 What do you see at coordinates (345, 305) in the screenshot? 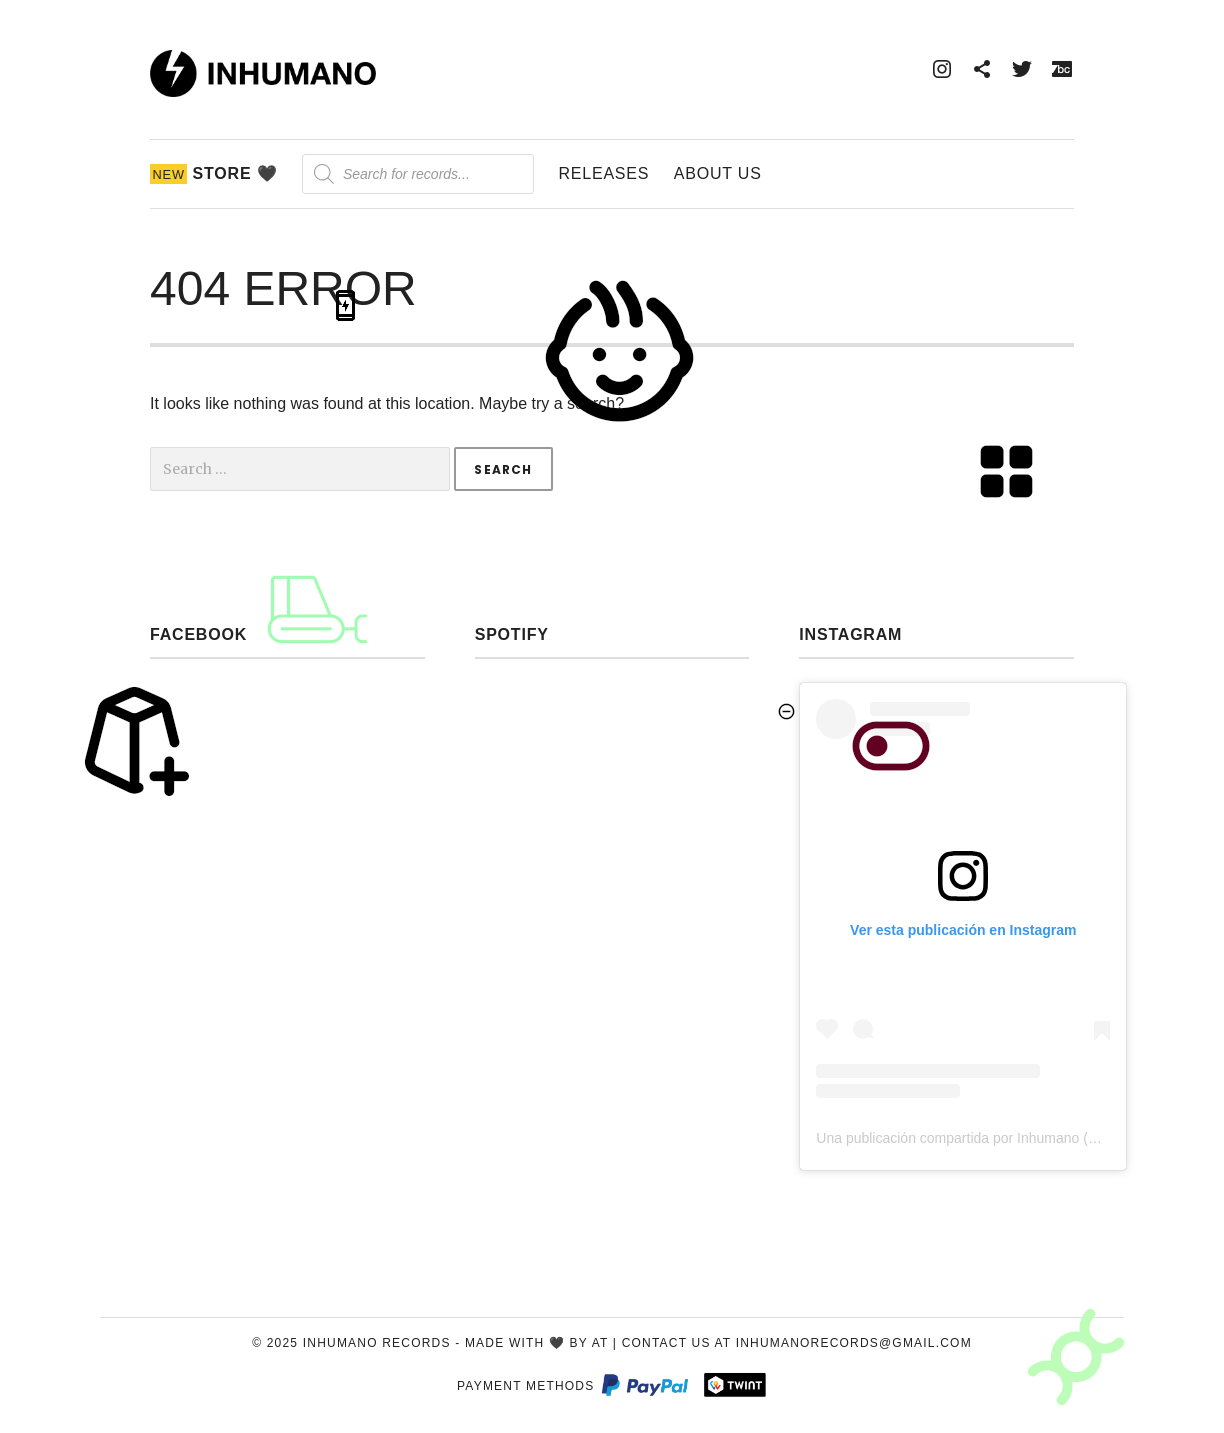
I see `find nearby charging stations` at bounding box center [345, 305].